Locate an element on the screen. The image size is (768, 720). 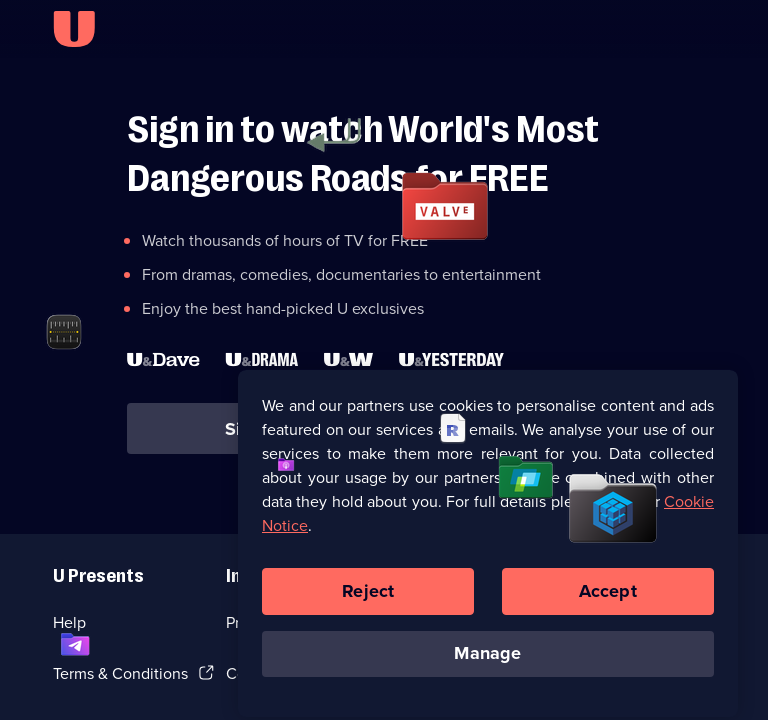
open jquery mobile project folder is located at coordinates (525, 478).